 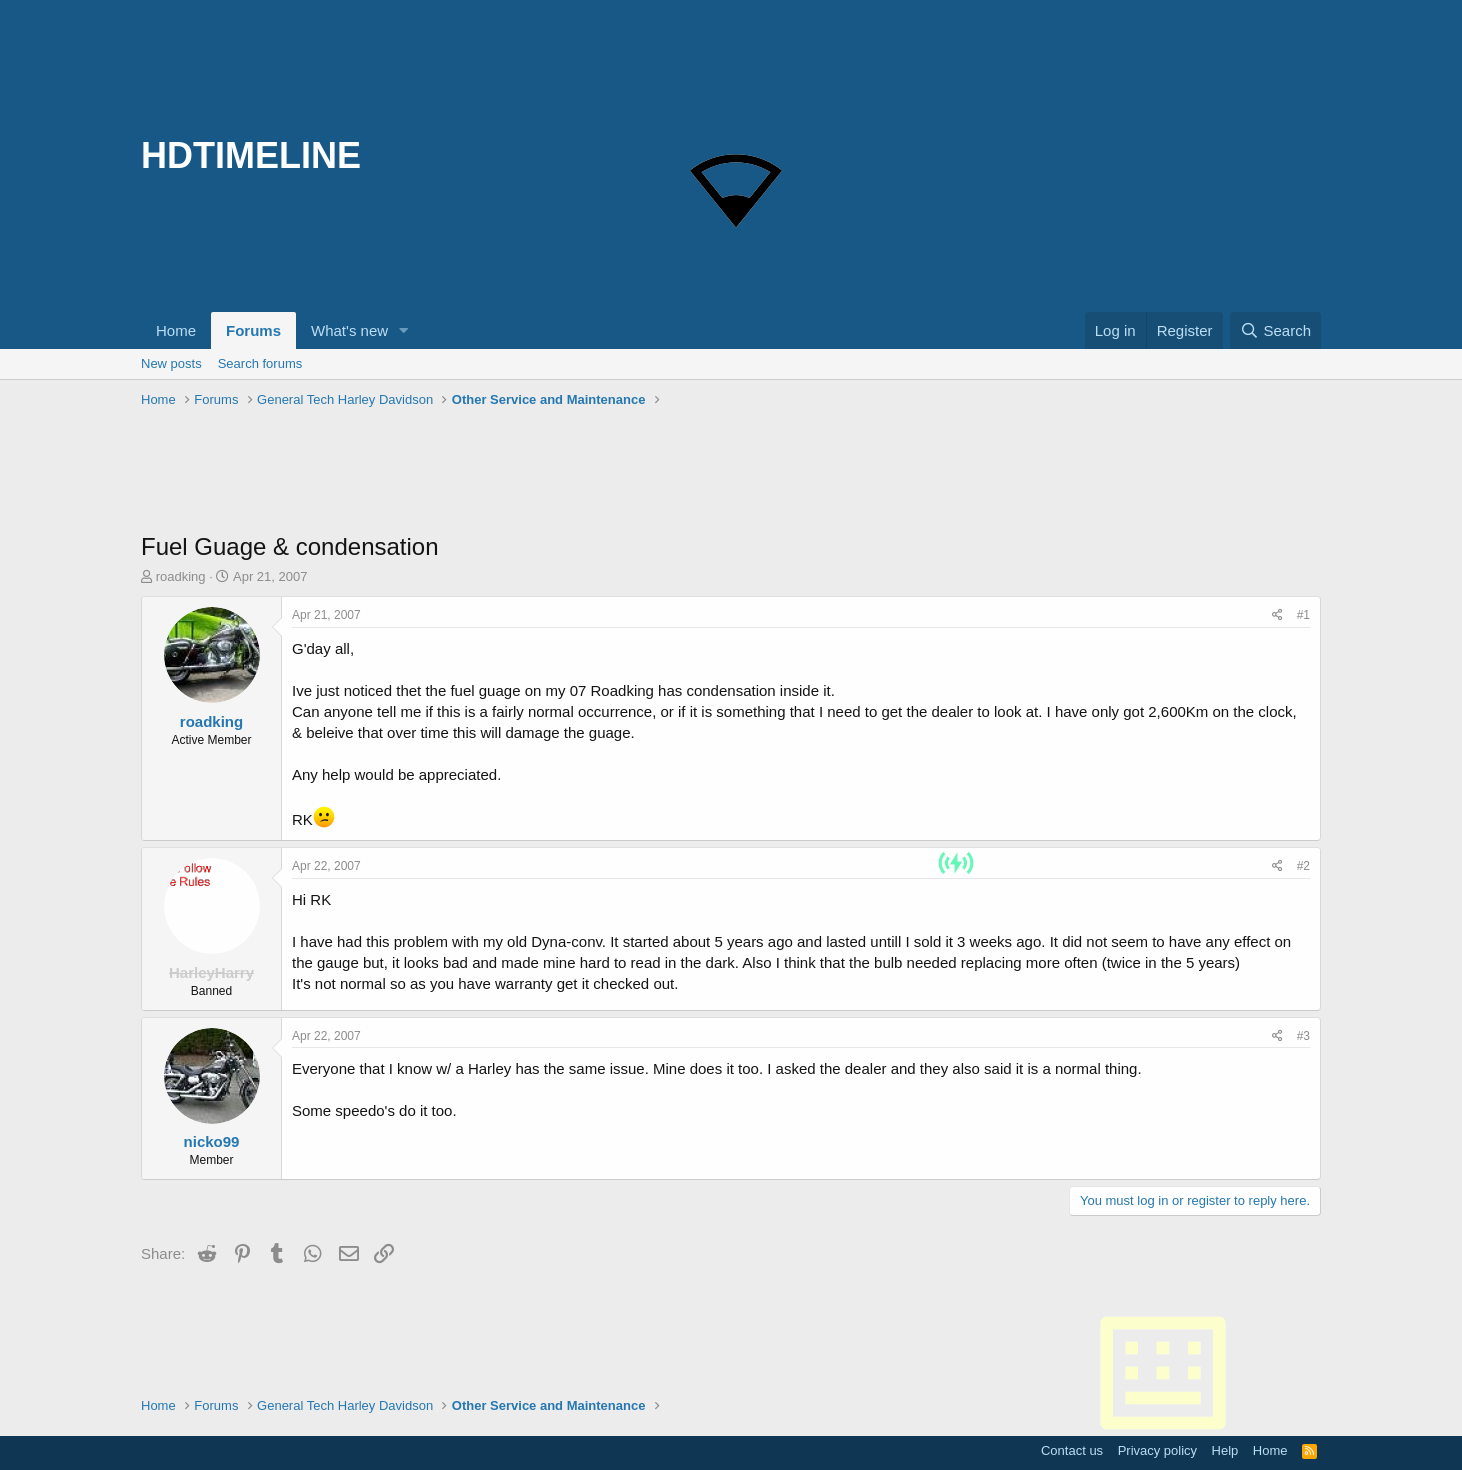 What do you see at coordinates (1163, 1373) in the screenshot?
I see `open on-screen keyboard` at bounding box center [1163, 1373].